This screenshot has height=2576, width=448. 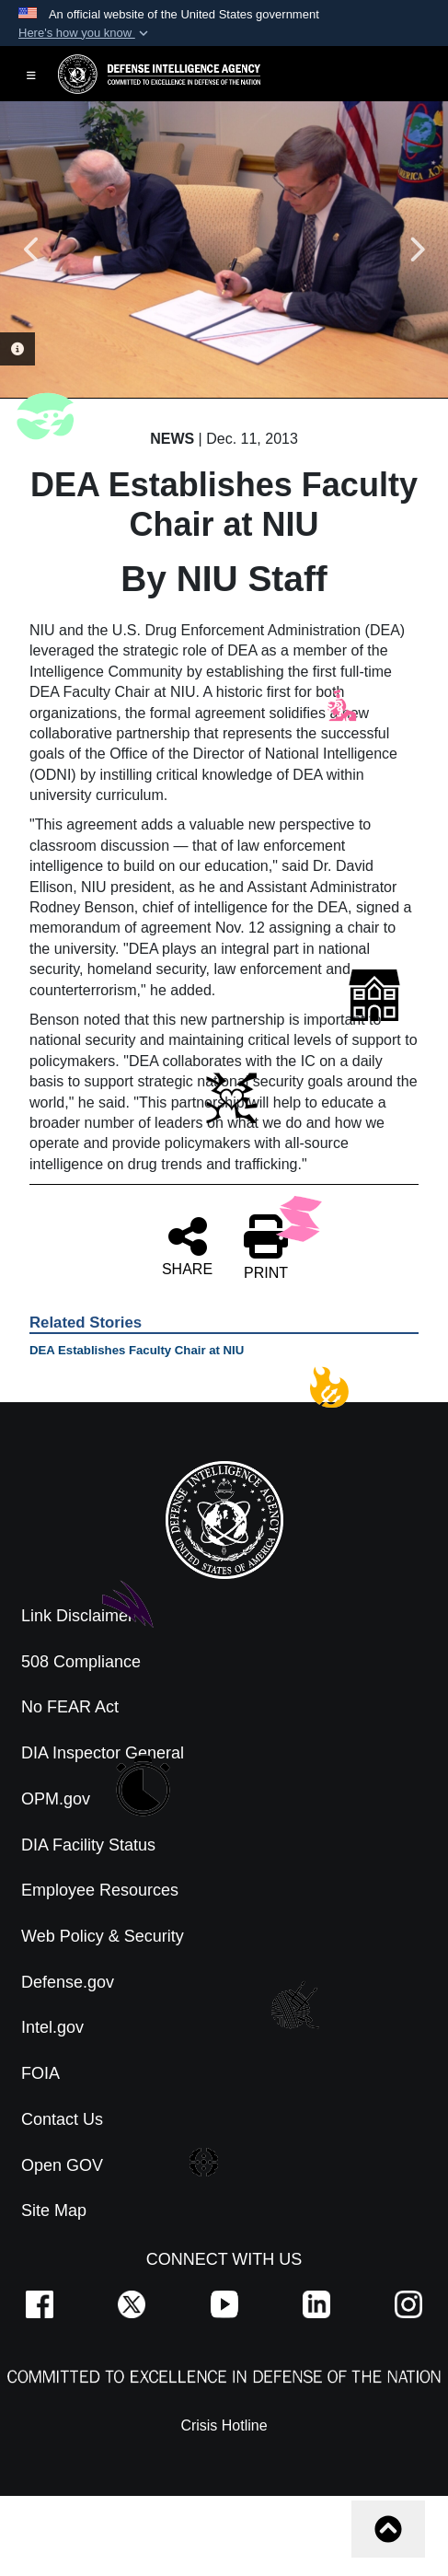 I want to click on indicates fire or flame-based attack ability, so click(x=328, y=1387).